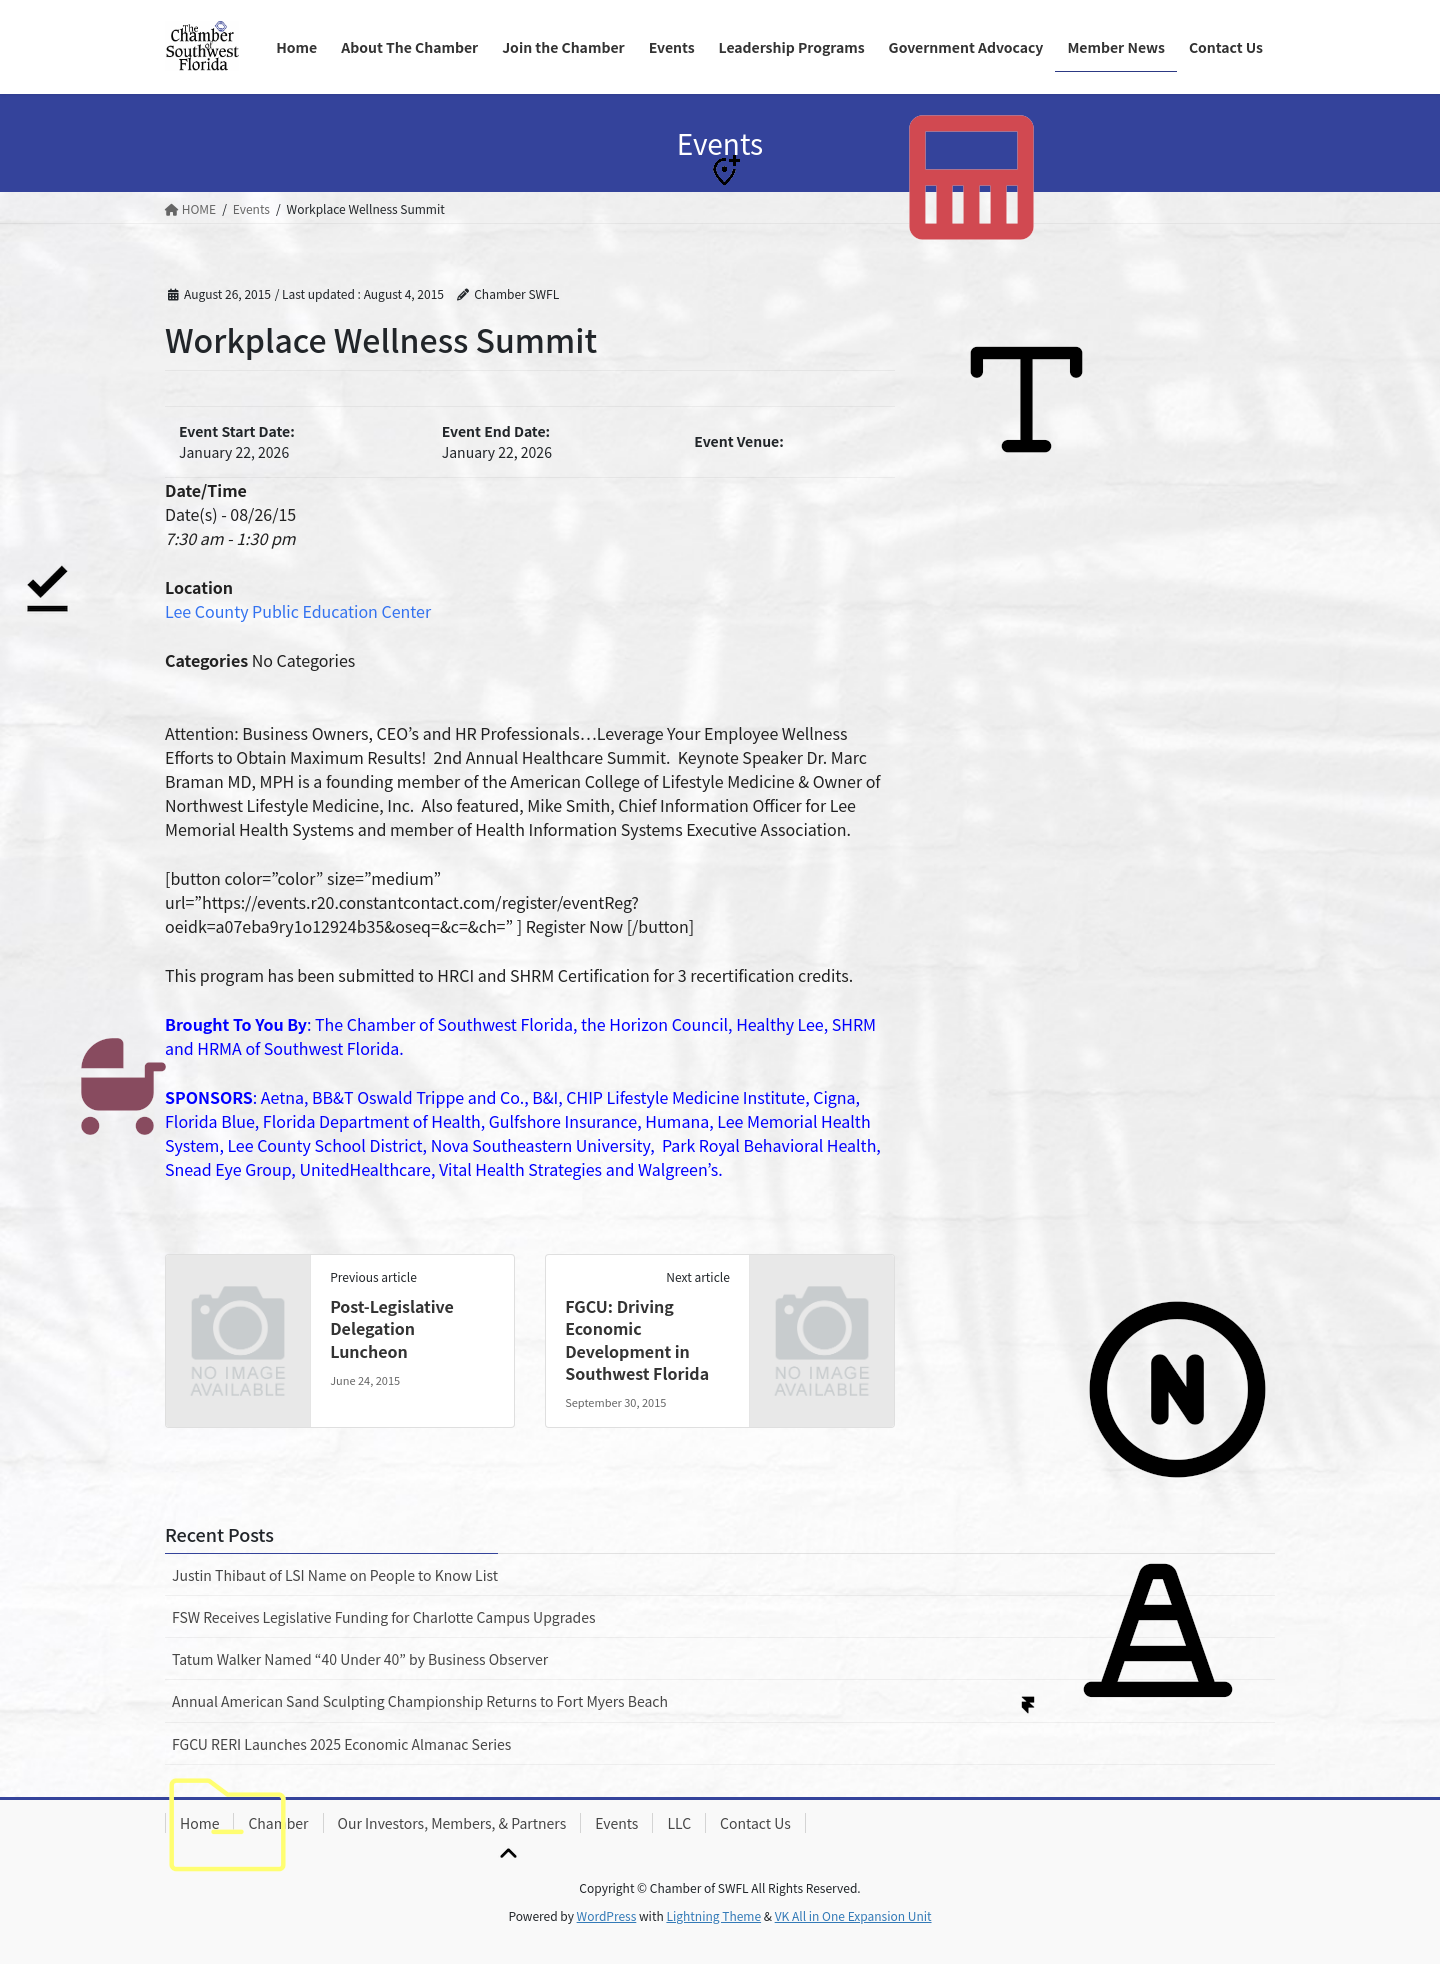 Image resolution: width=1440 pixels, height=1964 pixels. What do you see at coordinates (1177, 1389) in the screenshot?
I see `indicates north direction on a map` at bounding box center [1177, 1389].